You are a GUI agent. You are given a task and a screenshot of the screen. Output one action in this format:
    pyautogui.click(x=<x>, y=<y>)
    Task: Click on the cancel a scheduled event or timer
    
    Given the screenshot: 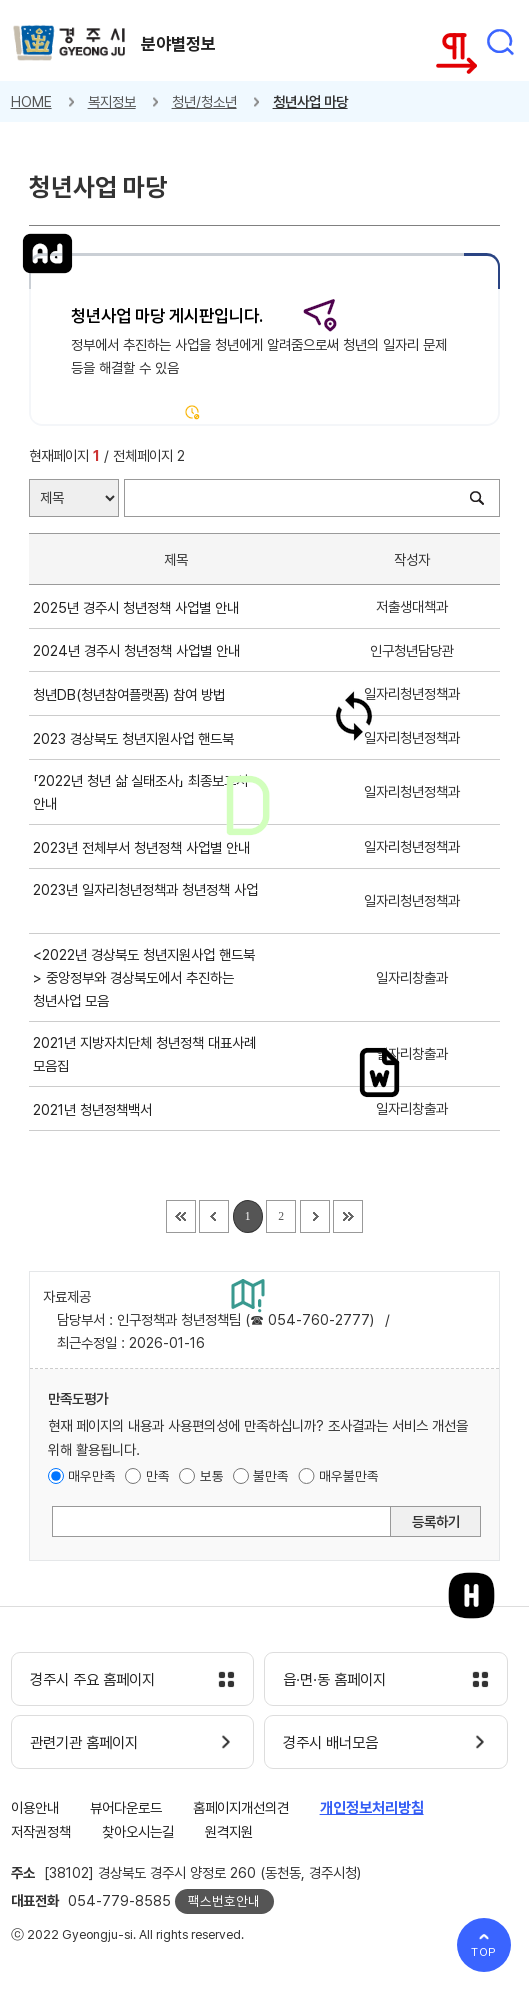 What is the action you would take?
    pyautogui.click(x=192, y=412)
    